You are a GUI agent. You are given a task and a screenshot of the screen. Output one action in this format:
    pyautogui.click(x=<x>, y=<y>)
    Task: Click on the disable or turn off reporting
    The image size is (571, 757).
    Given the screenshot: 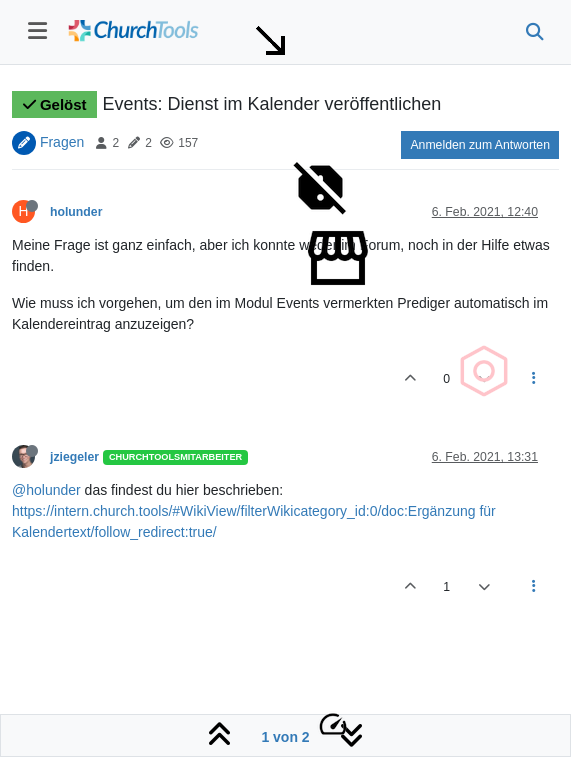 What is the action you would take?
    pyautogui.click(x=320, y=187)
    